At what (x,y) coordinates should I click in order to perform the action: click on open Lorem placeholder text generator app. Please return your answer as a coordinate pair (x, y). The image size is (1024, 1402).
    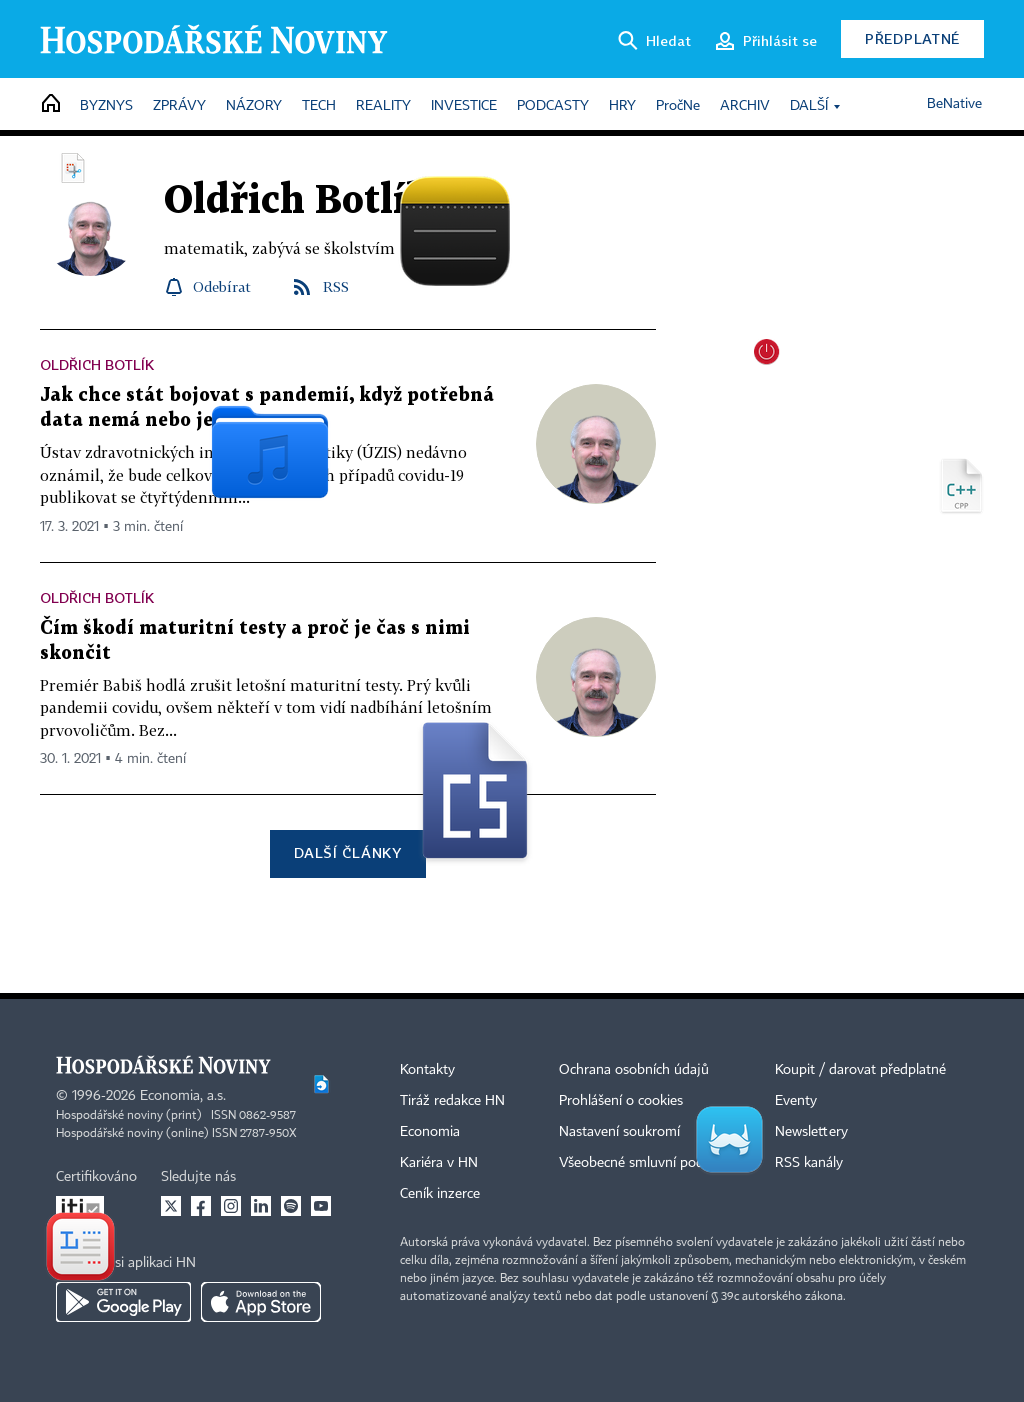
    Looking at the image, I should click on (80, 1246).